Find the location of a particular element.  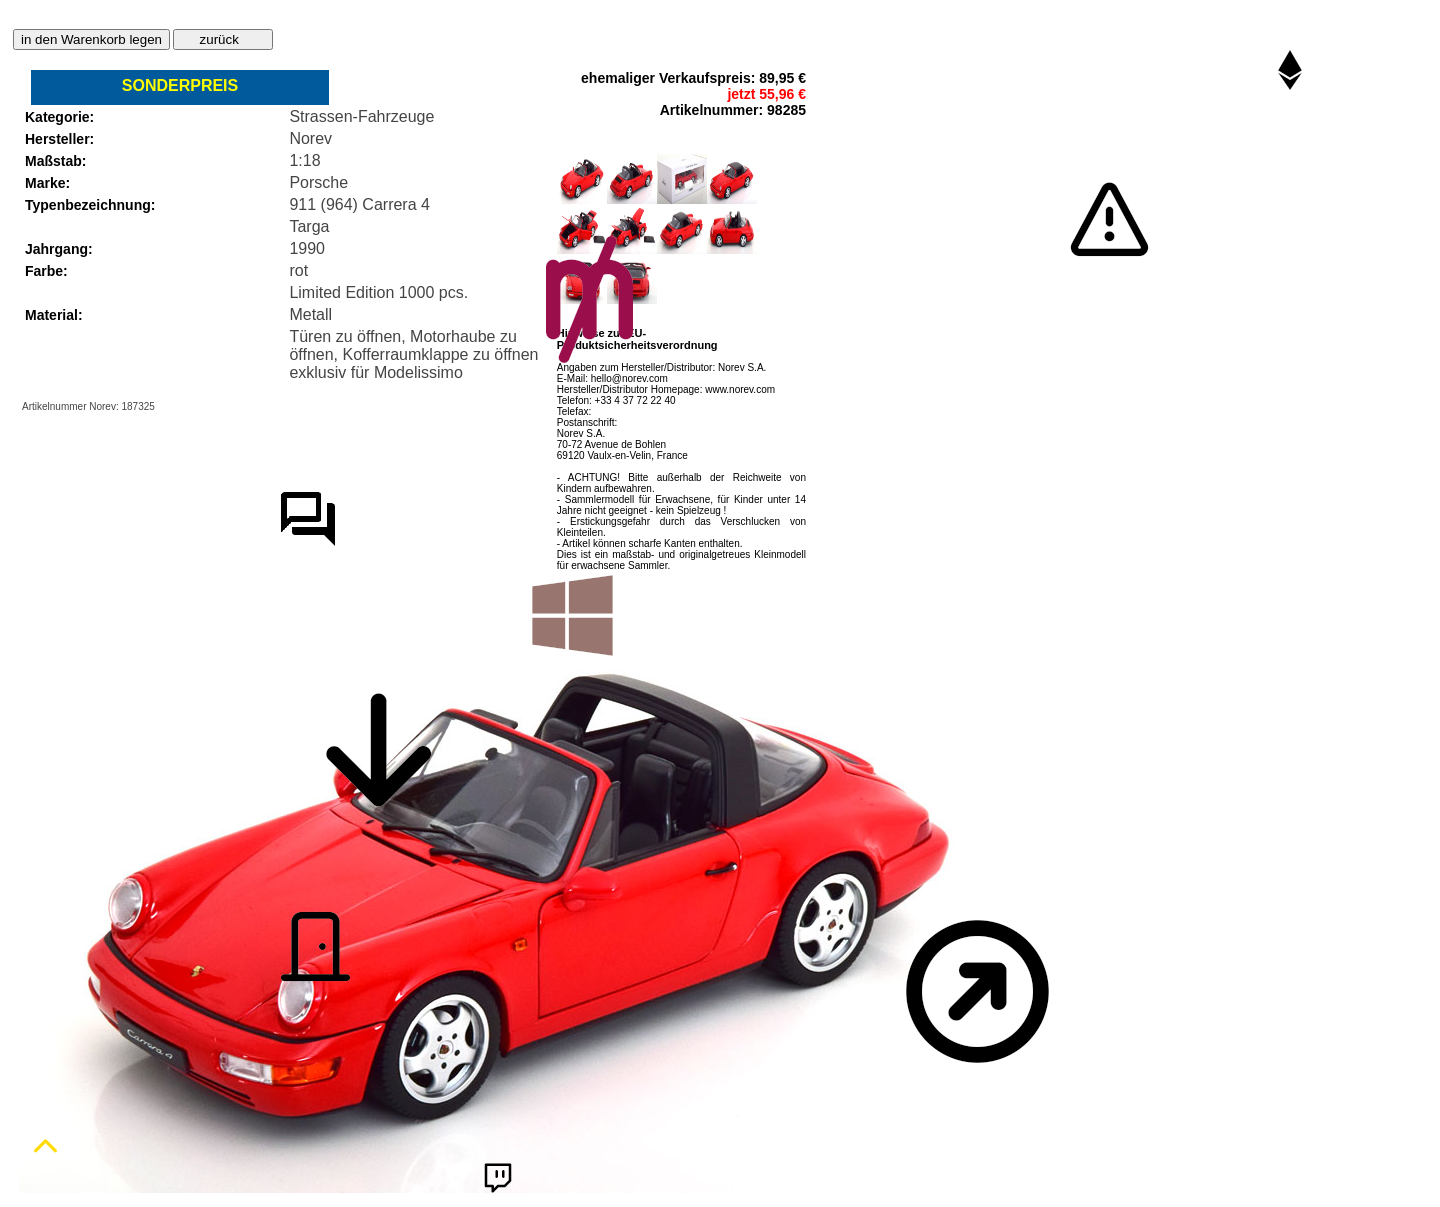

open Twitch app is located at coordinates (498, 1178).